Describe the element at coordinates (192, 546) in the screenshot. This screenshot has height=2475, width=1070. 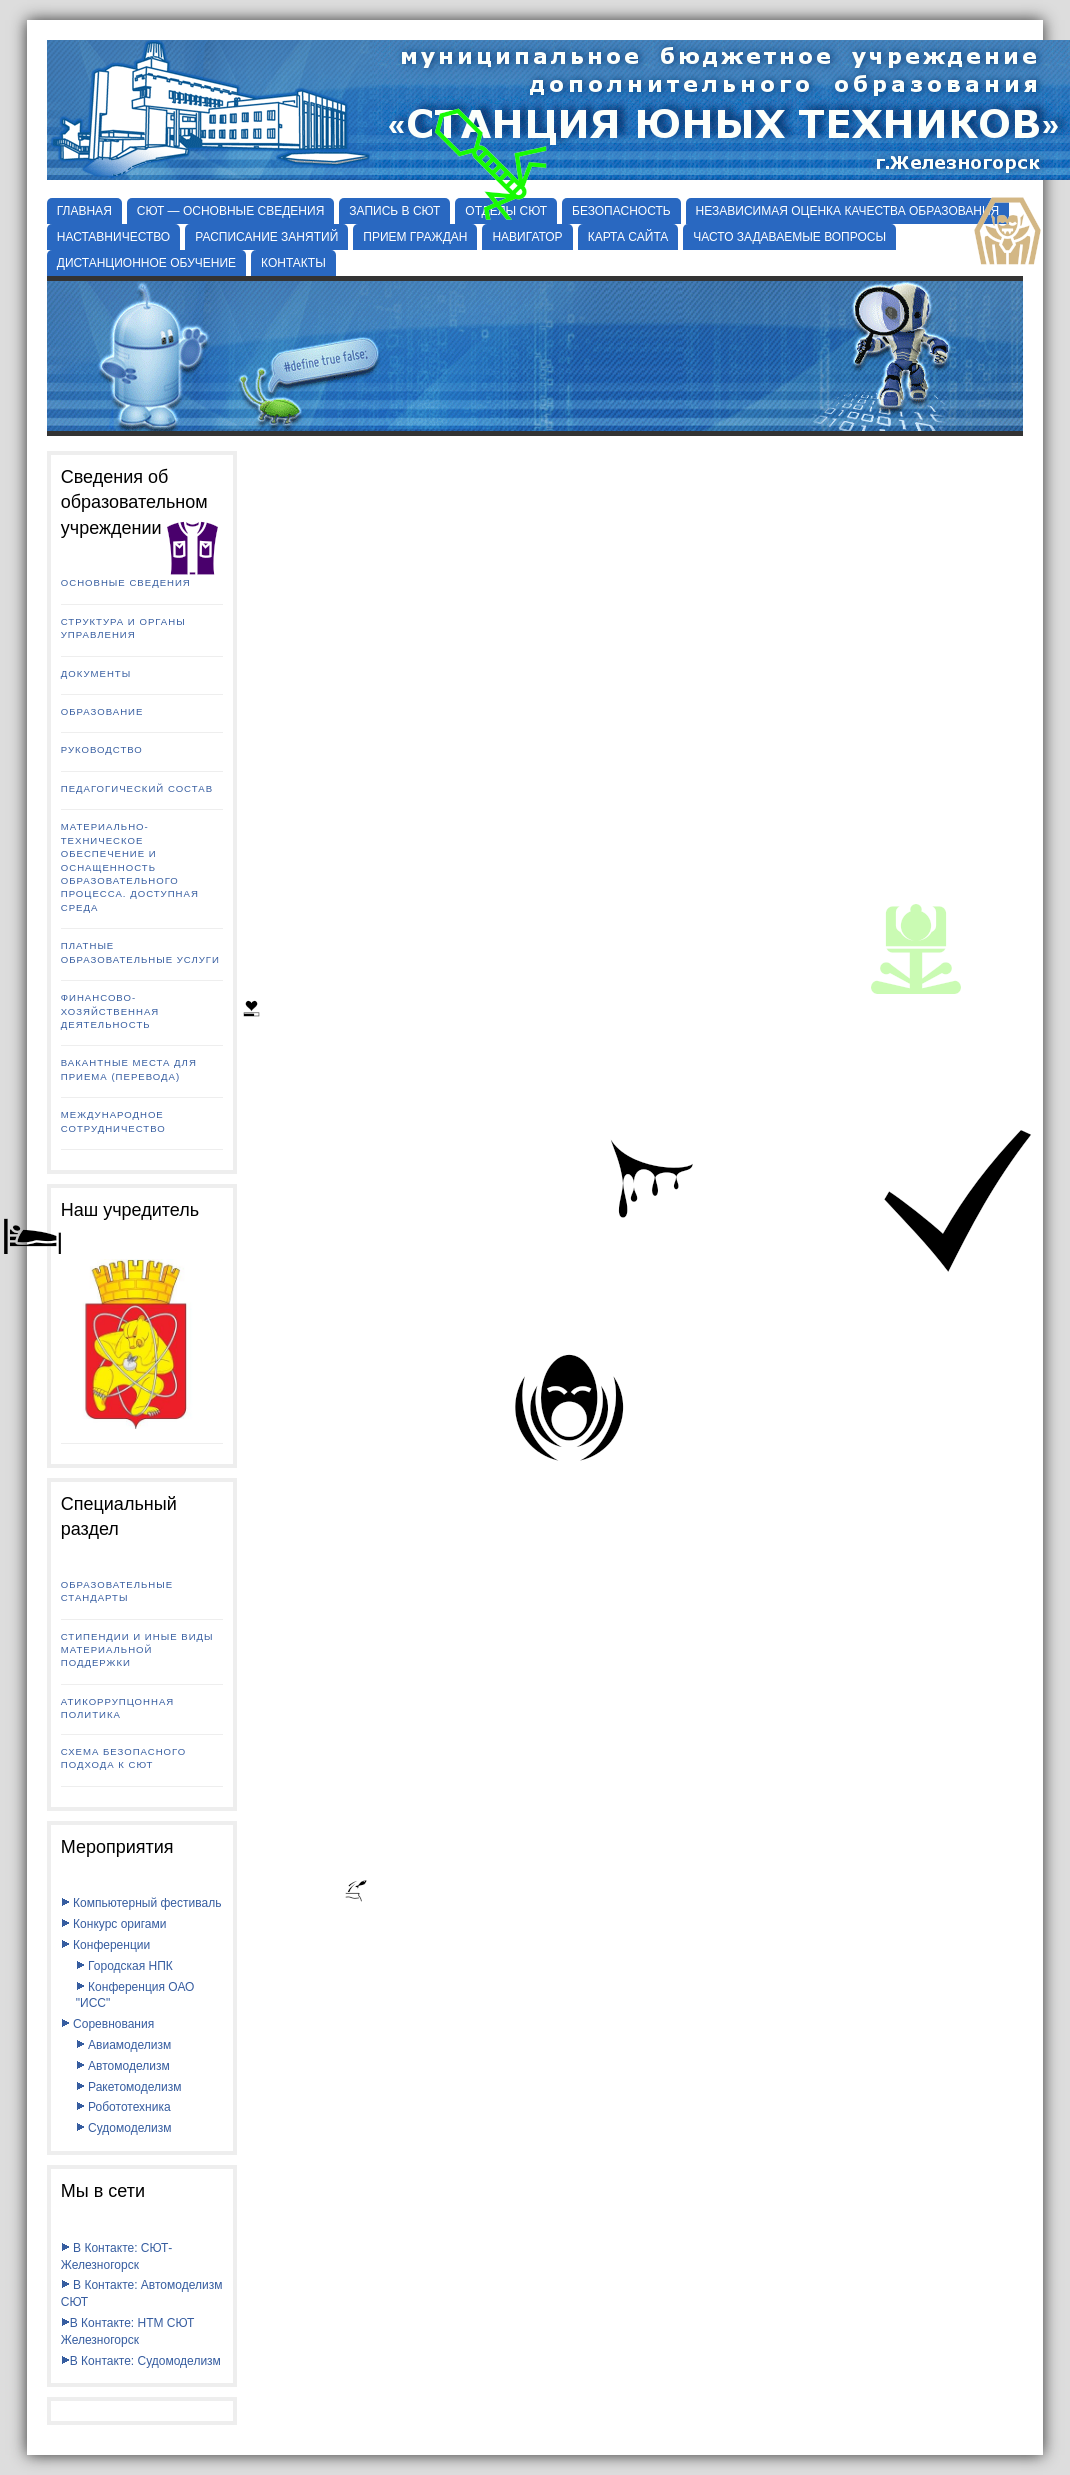
I see `select sleeveless jacket for character outfit` at that location.